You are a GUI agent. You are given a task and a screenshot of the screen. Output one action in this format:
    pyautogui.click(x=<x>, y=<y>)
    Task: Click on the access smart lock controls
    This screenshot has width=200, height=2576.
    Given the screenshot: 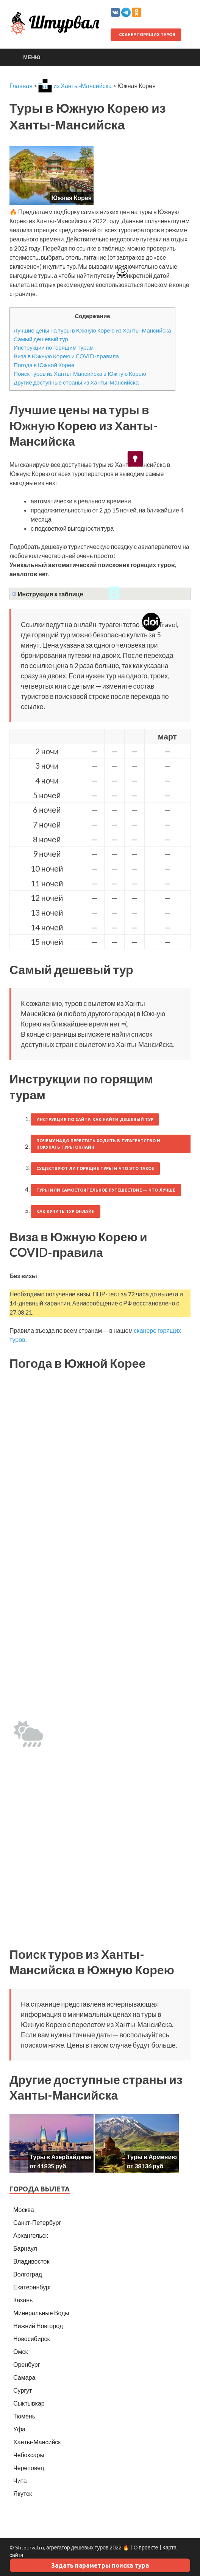 What is the action you would take?
    pyautogui.click(x=135, y=459)
    